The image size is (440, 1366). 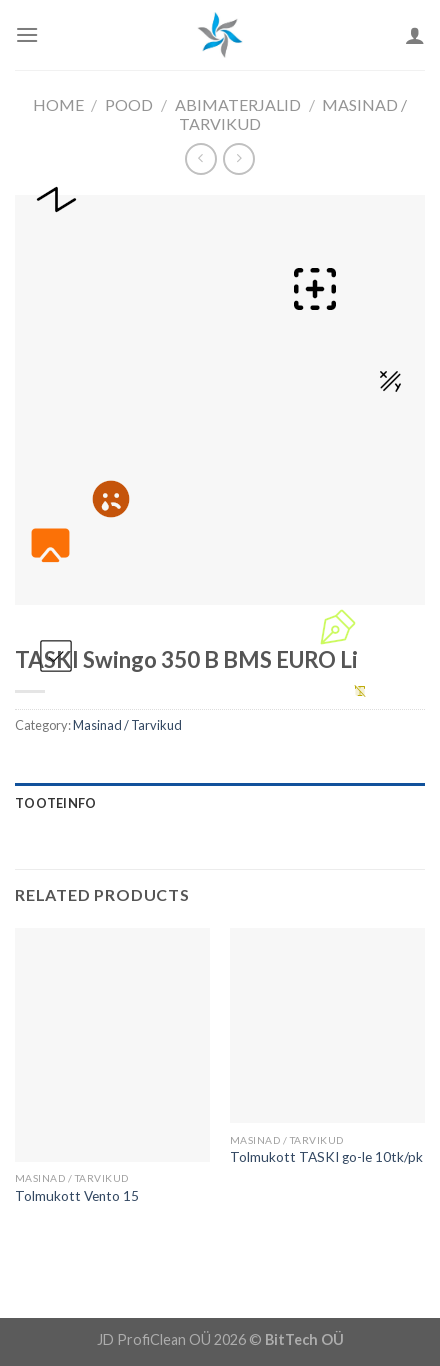 I want to click on indicates an error or failed action, so click(x=111, y=499).